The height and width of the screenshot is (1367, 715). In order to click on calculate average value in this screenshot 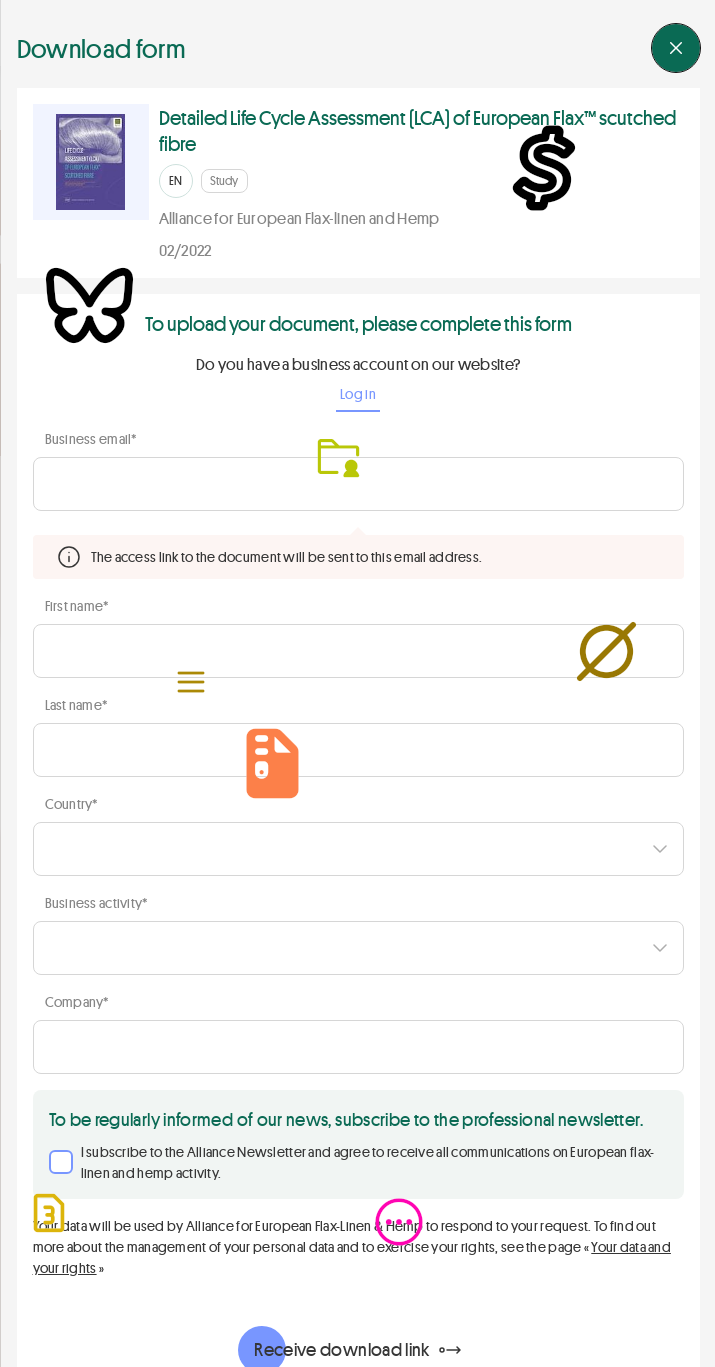, I will do `click(606, 651)`.